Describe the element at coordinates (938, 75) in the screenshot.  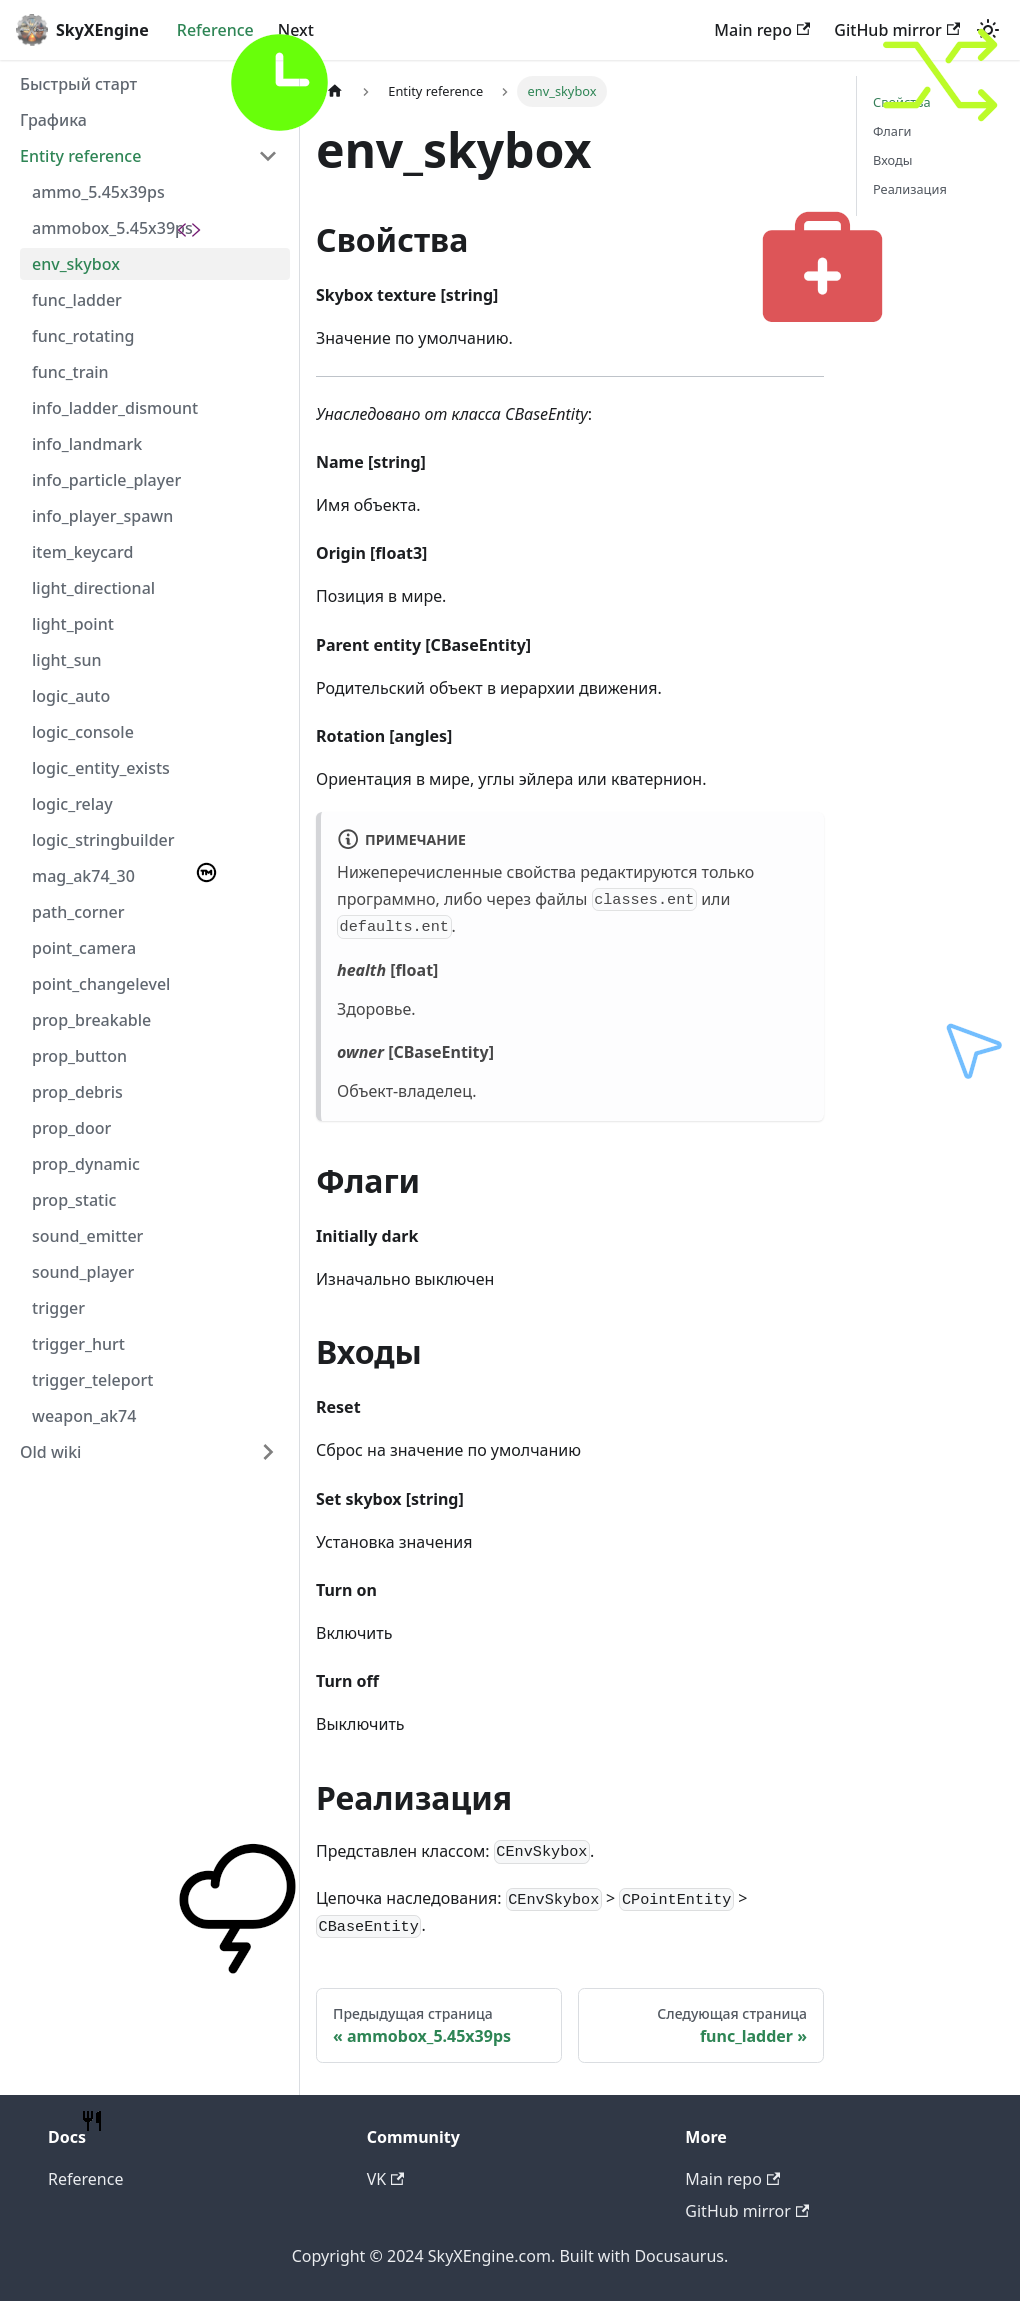
I see `shuffle playlist or queue order` at that location.